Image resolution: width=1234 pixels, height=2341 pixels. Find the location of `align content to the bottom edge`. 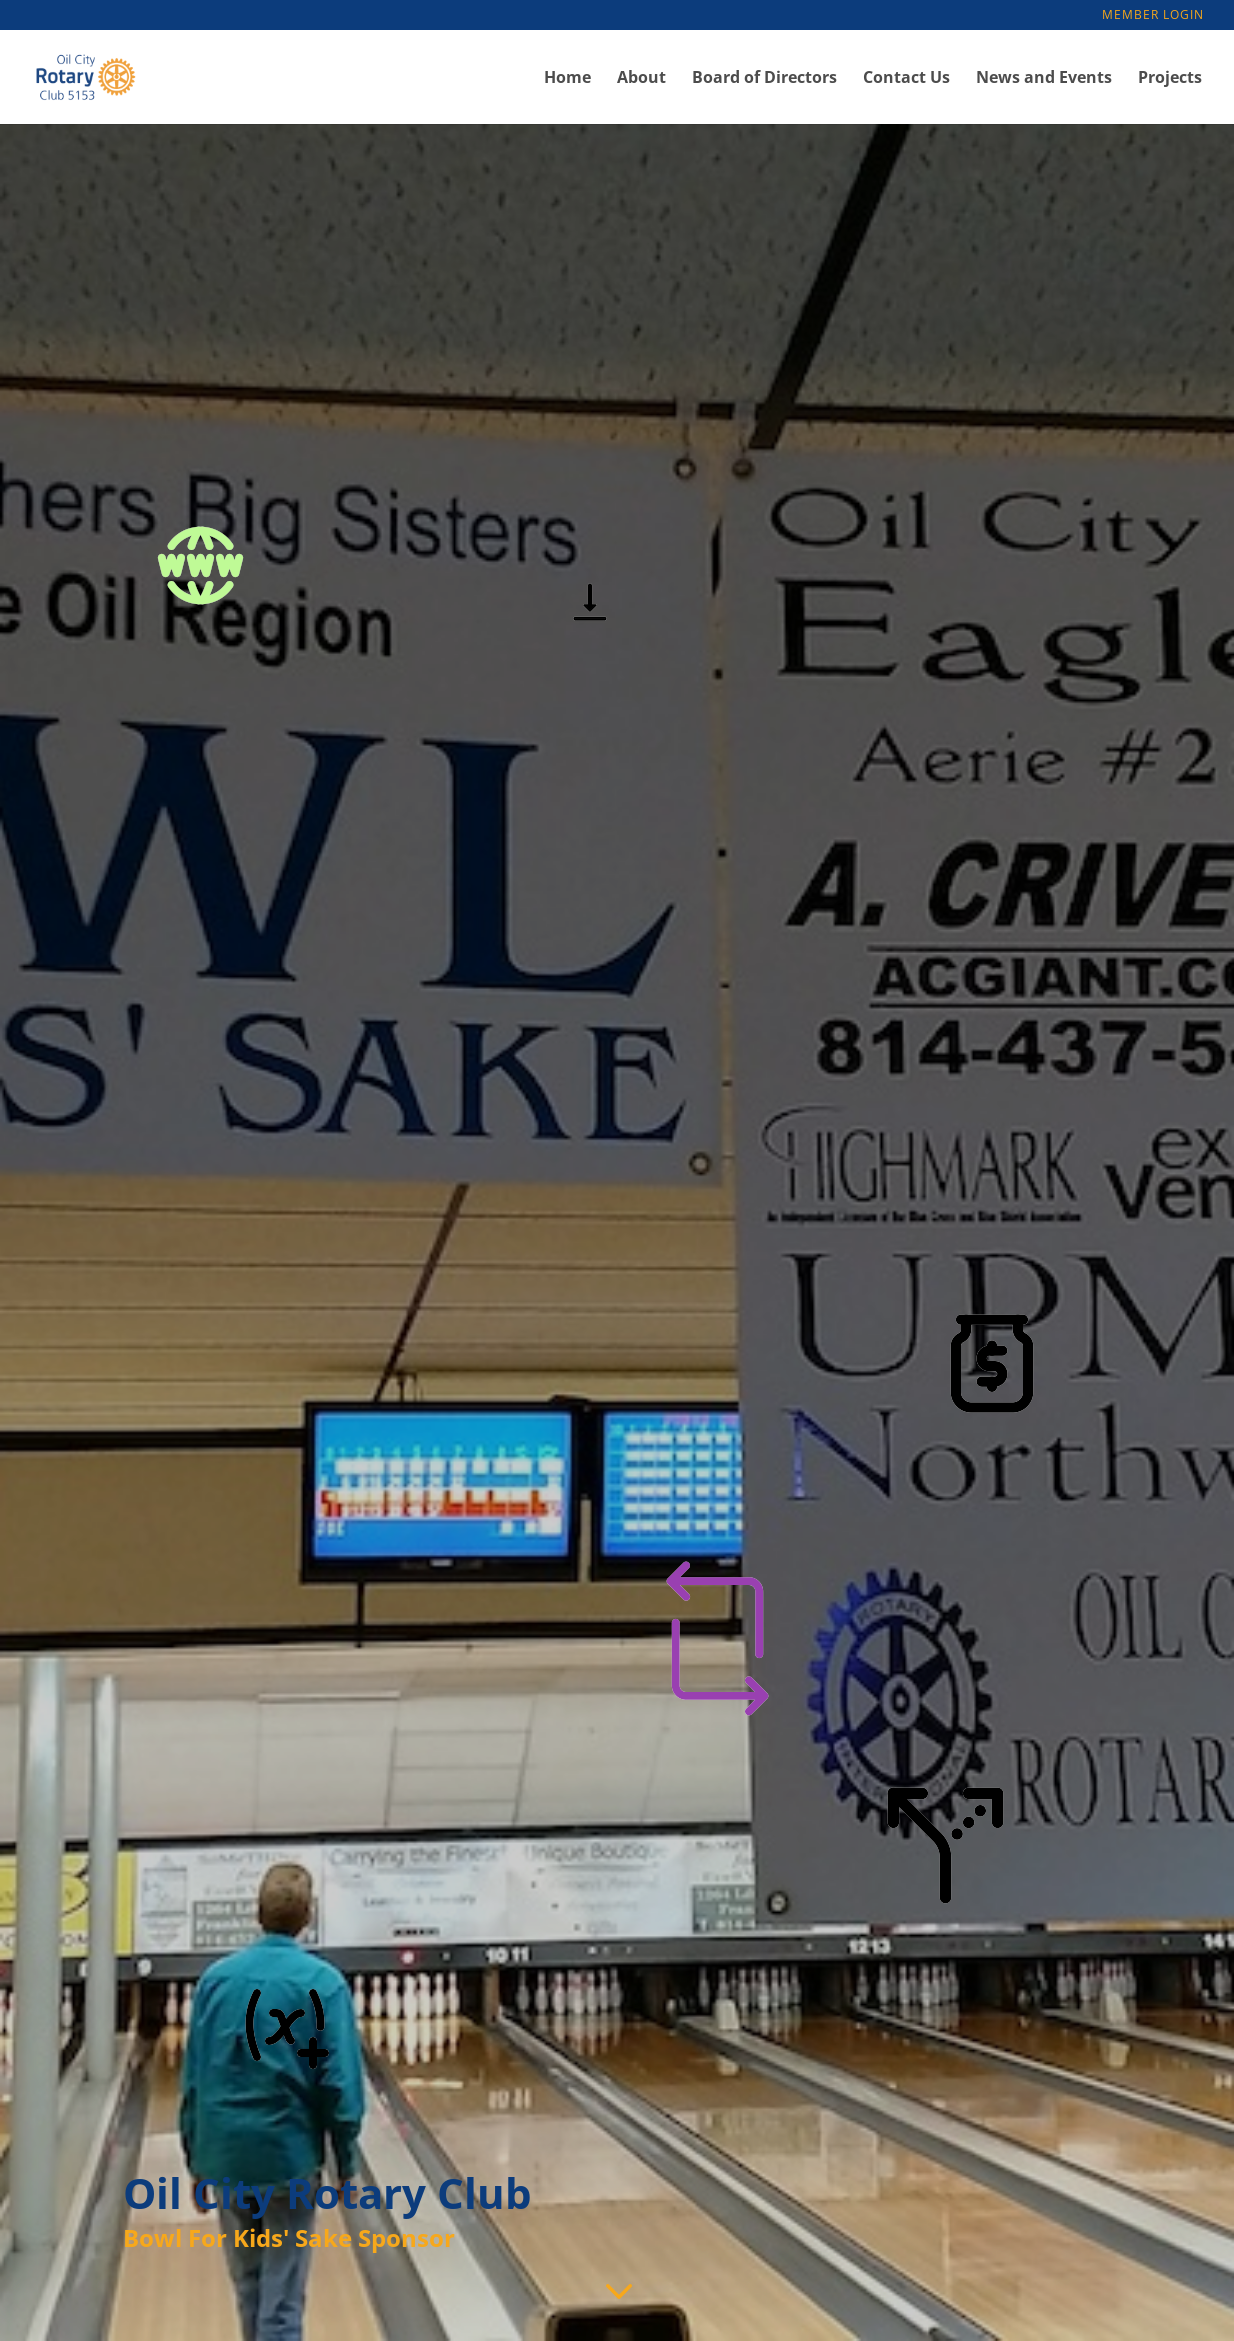

align content to the bottom edge is located at coordinates (590, 602).